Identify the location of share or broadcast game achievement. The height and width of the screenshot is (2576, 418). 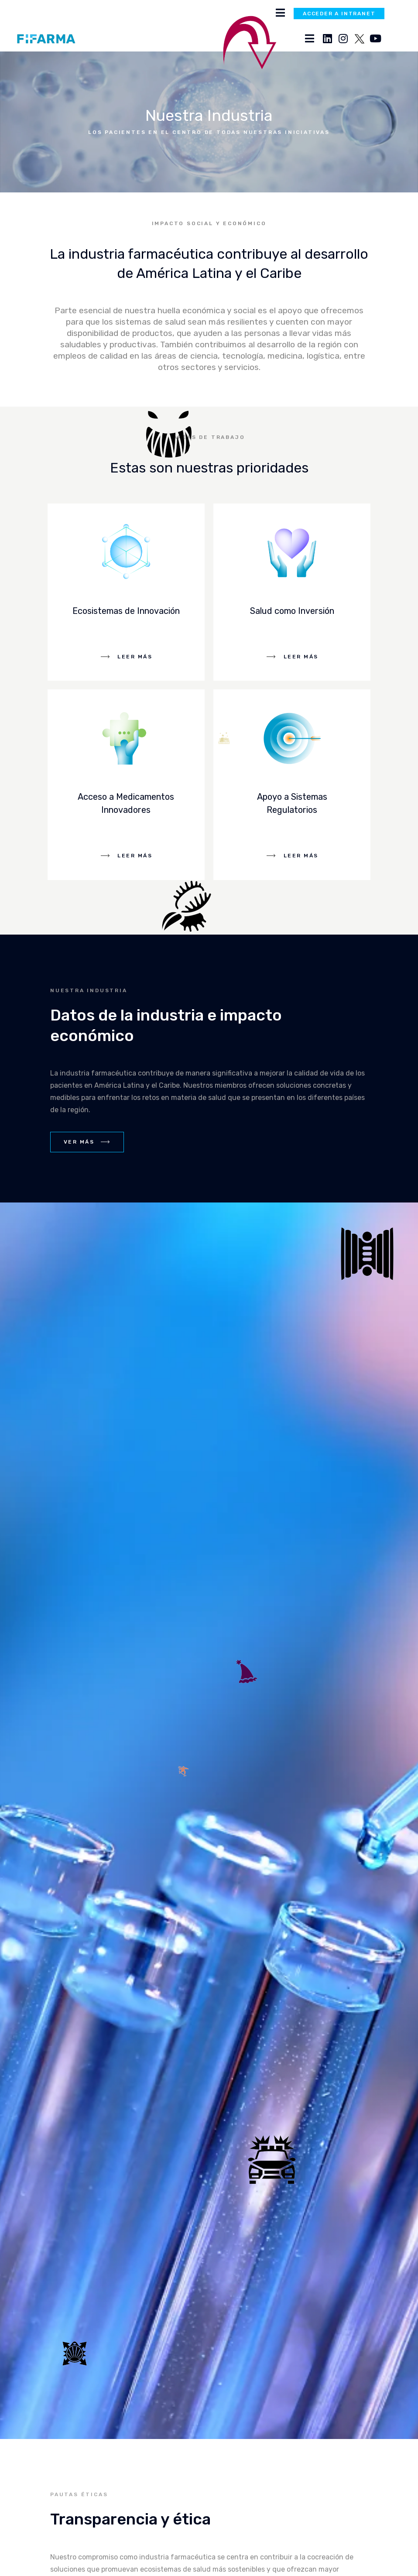
(75, 2353).